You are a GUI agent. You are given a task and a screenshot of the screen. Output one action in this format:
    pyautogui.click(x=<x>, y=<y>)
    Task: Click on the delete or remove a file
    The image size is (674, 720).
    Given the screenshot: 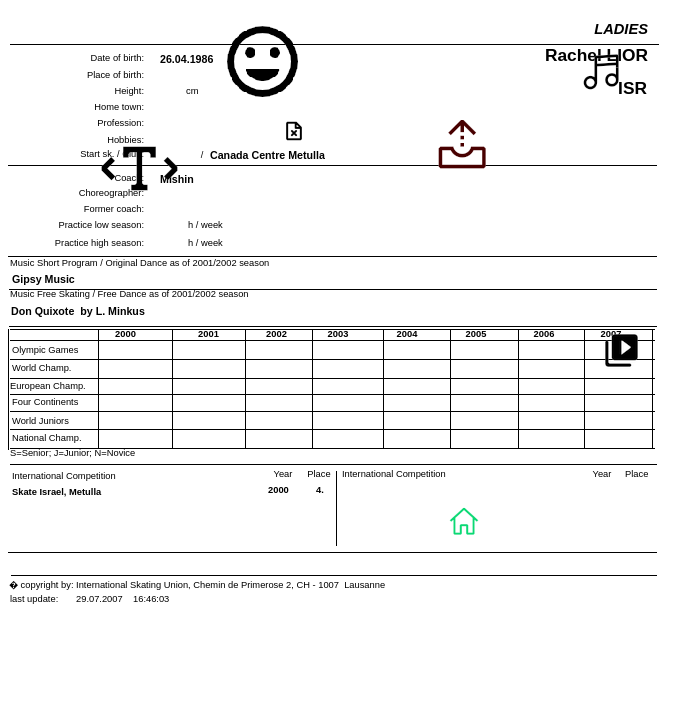 What is the action you would take?
    pyautogui.click(x=294, y=131)
    